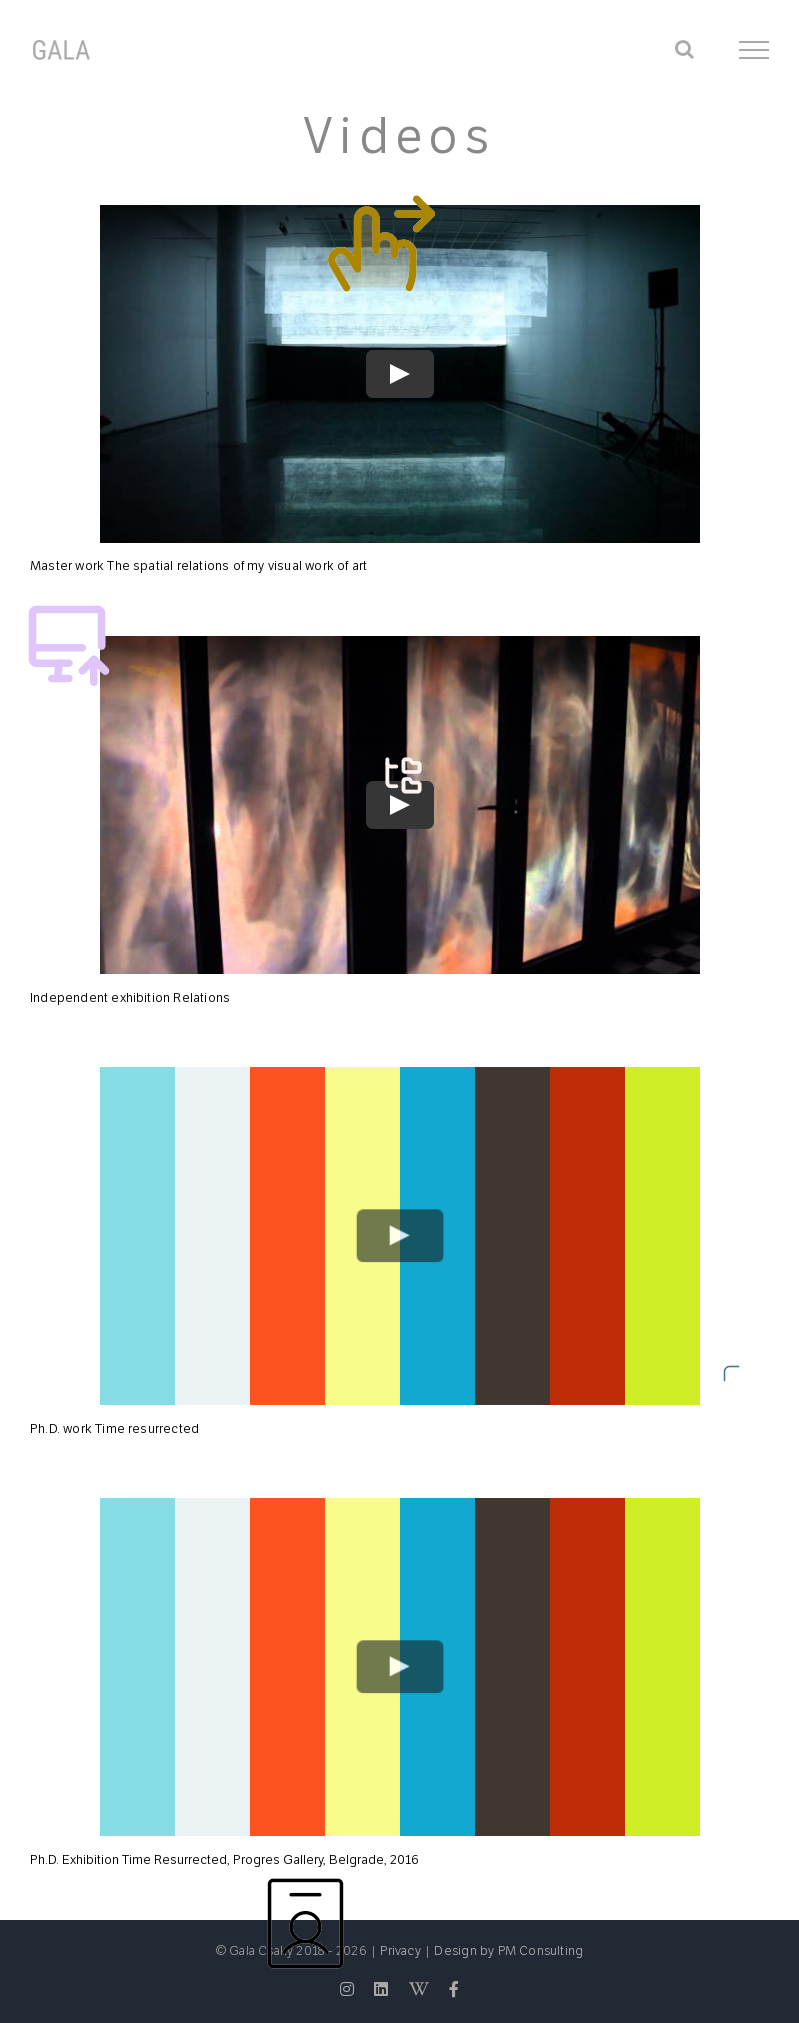  Describe the element at coordinates (376, 247) in the screenshot. I see `swipe right to continue or advance` at that location.